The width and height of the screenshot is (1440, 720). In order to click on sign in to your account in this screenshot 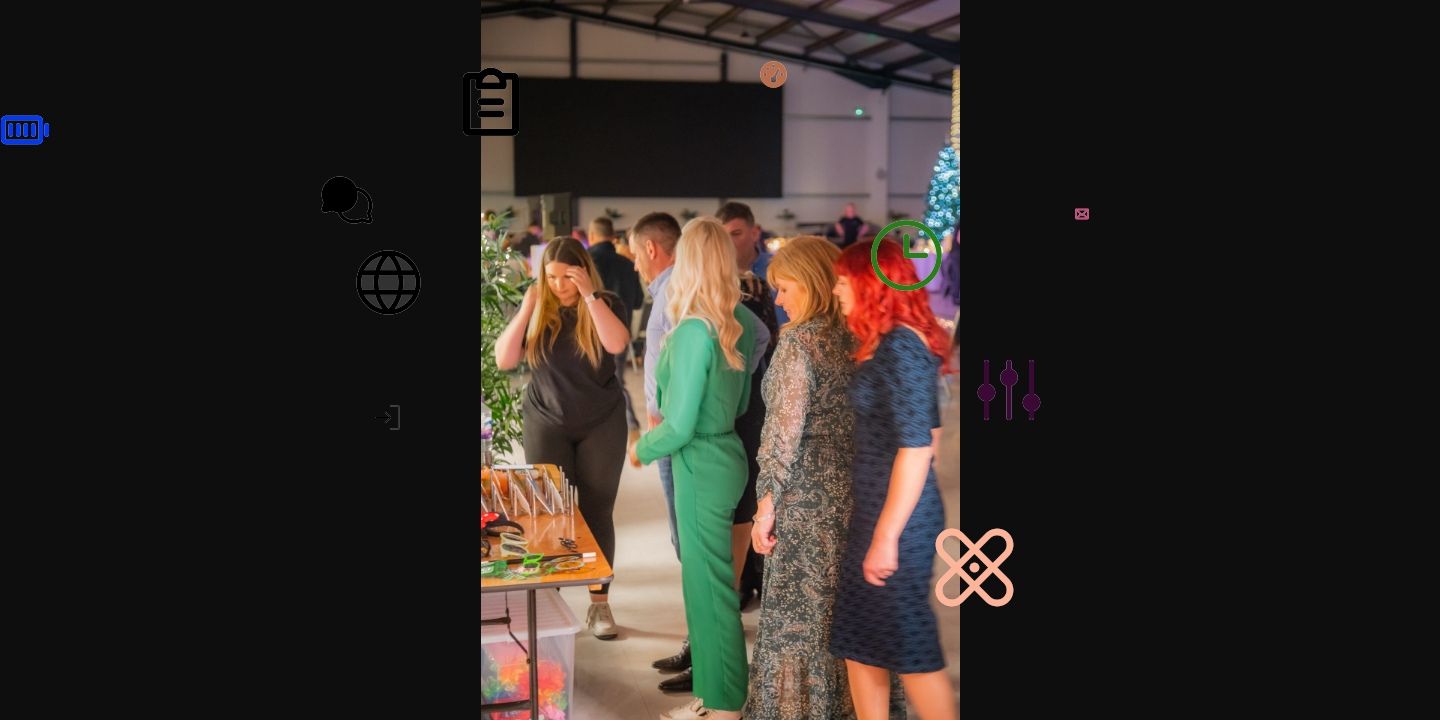, I will do `click(389, 417)`.